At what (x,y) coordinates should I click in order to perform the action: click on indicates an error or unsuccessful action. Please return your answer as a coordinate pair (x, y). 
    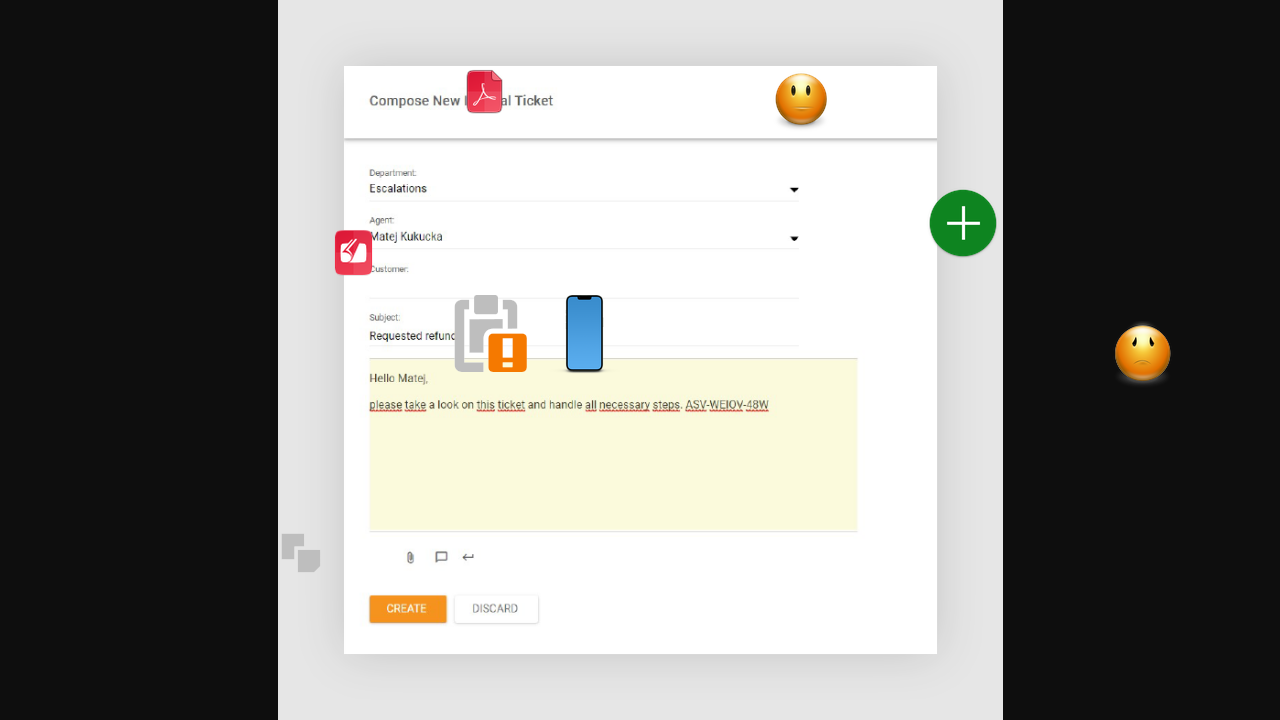
    Looking at the image, I should click on (1143, 356).